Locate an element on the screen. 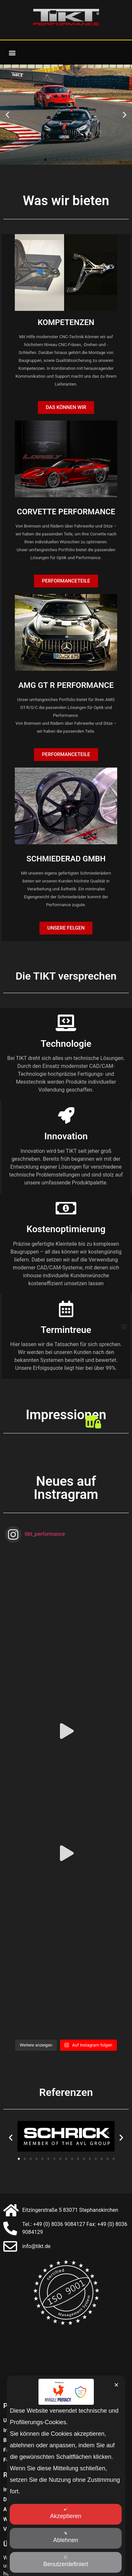  lock a column in a spreadsheet or table is located at coordinates (92, 1422).